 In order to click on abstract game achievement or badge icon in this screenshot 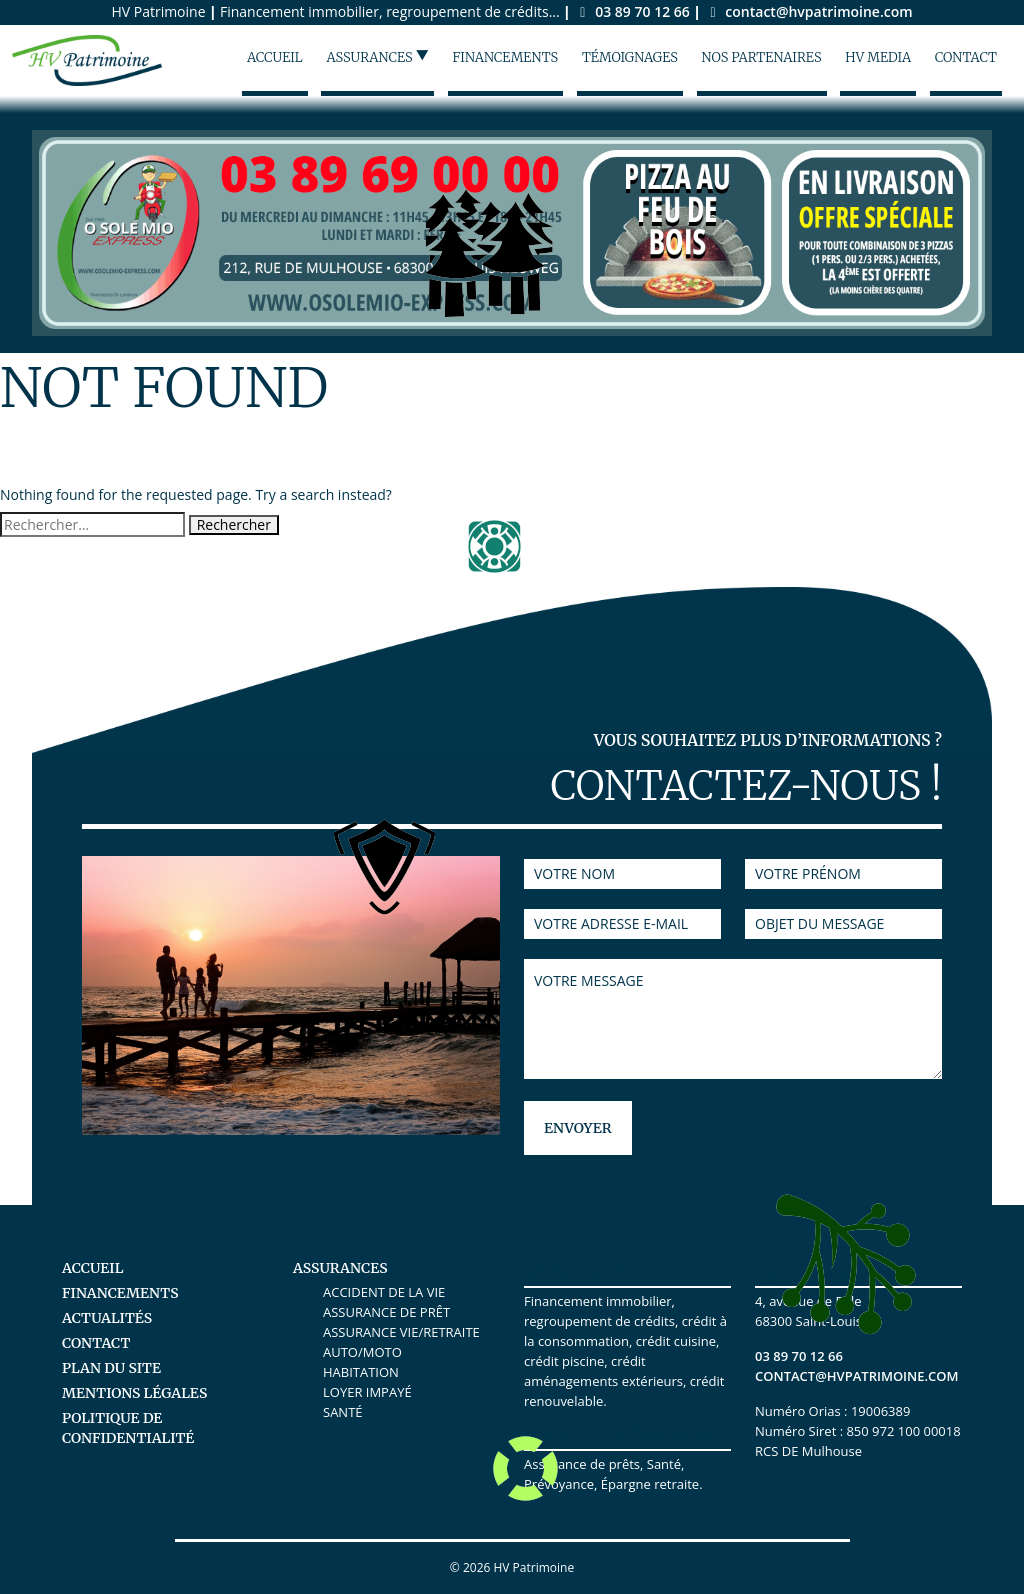, I will do `click(494, 546)`.